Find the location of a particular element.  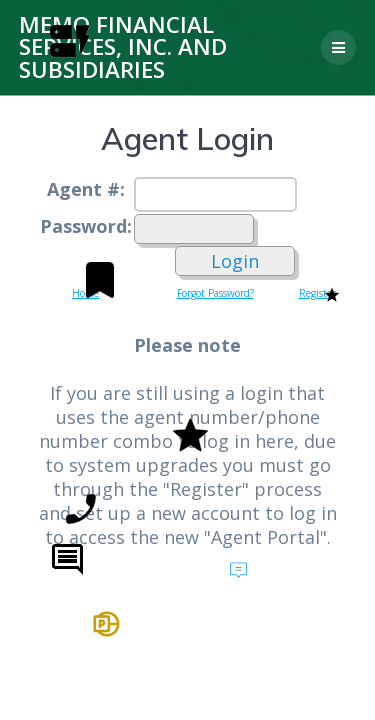

leave a comment is located at coordinates (67, 559).